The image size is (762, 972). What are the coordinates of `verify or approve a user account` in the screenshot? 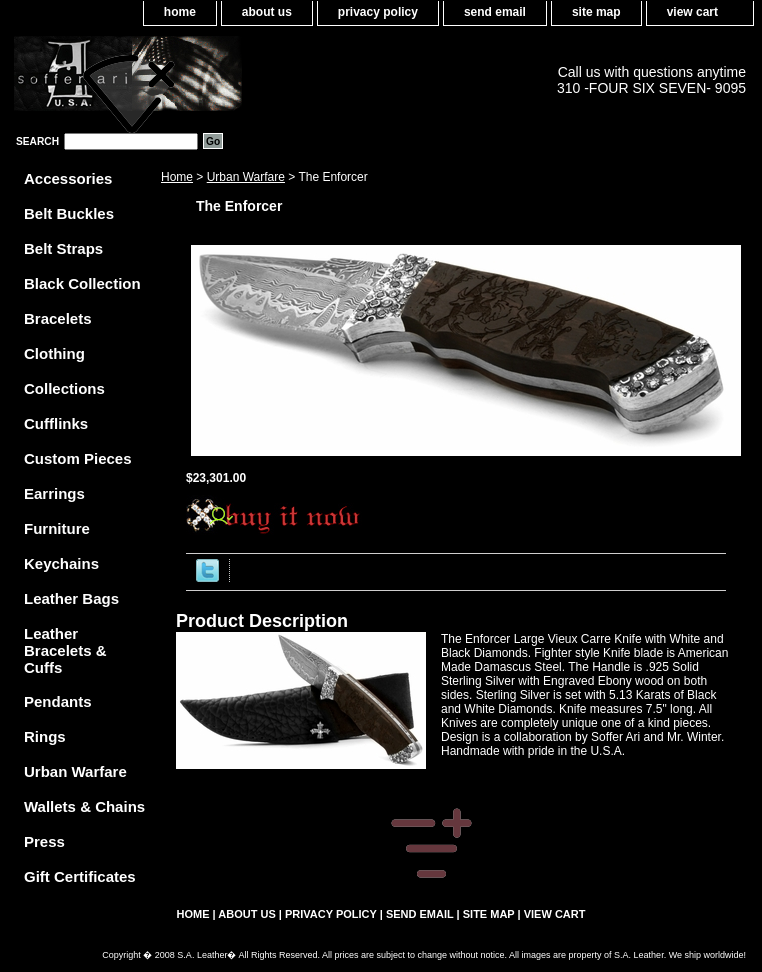 It's located at (220, 516).